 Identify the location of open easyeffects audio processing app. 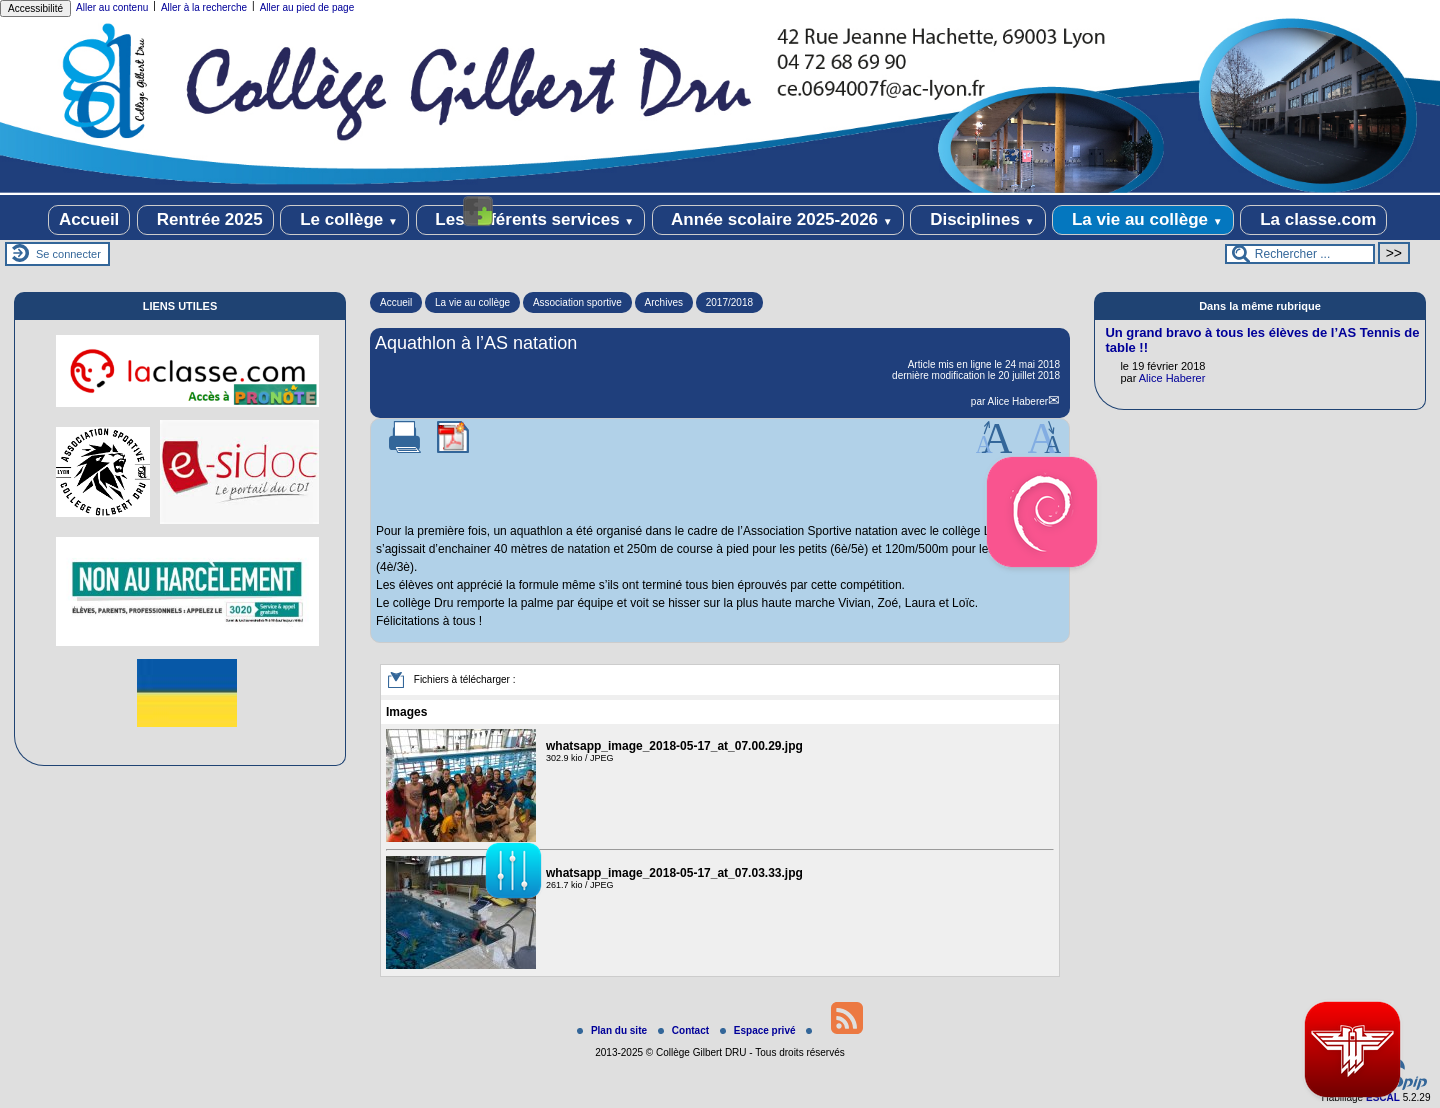
(513, 870).